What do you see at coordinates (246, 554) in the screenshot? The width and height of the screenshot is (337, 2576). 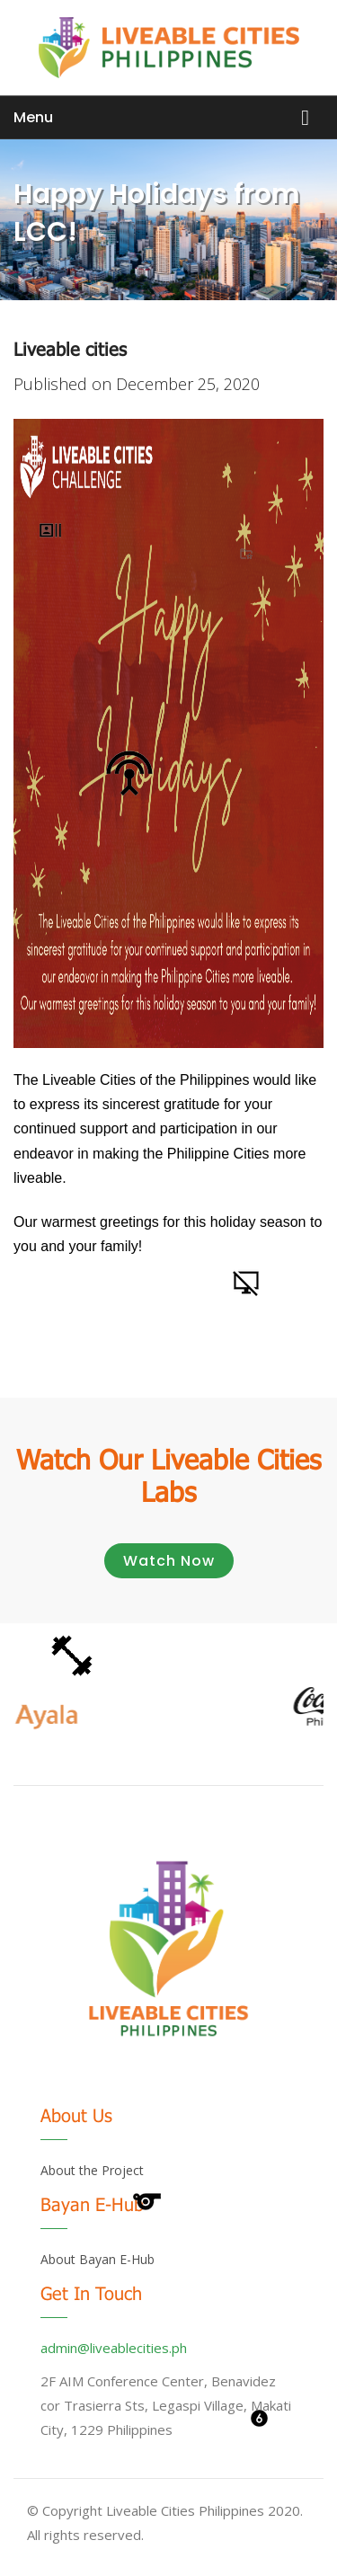 I see `access your starred or favorite folders` at bounding box center [246, 554].